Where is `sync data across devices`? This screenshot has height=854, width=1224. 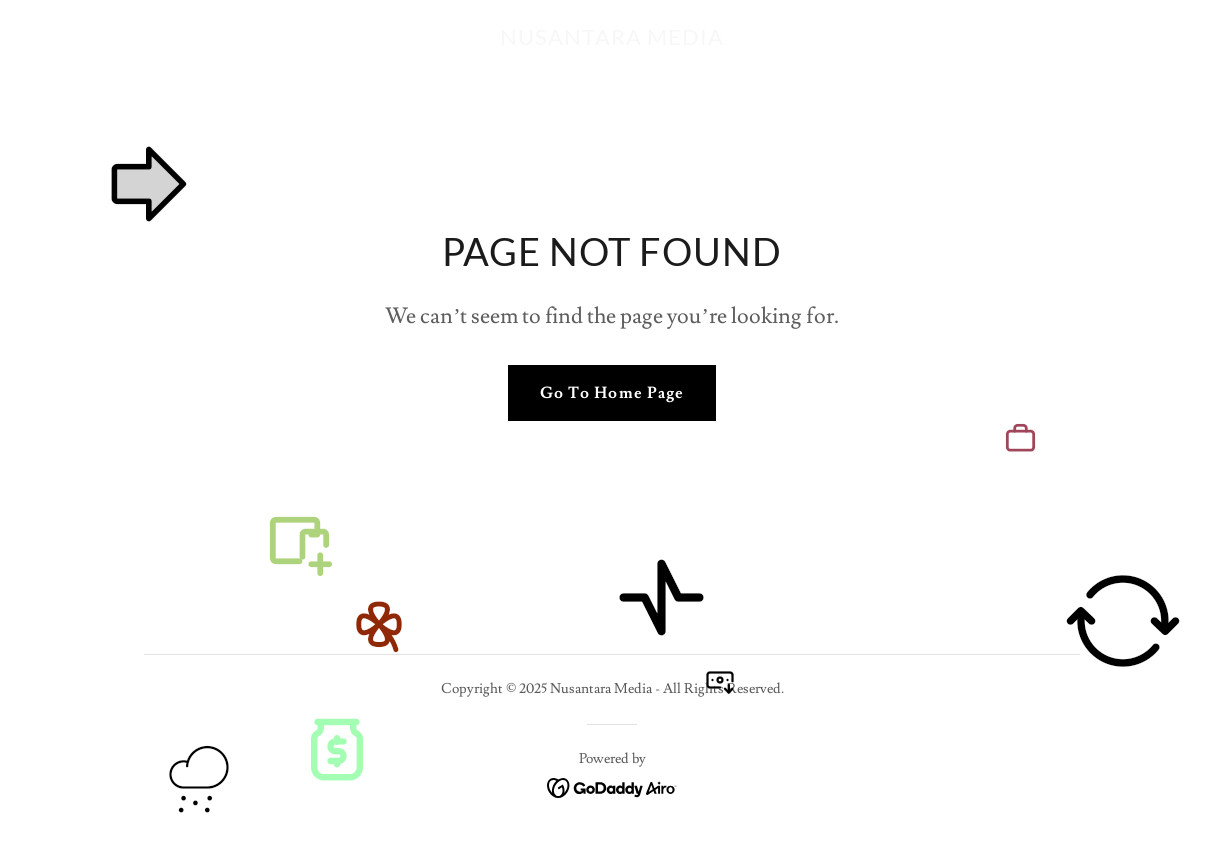
sync data across devices is located at coordinates (1123, 621).